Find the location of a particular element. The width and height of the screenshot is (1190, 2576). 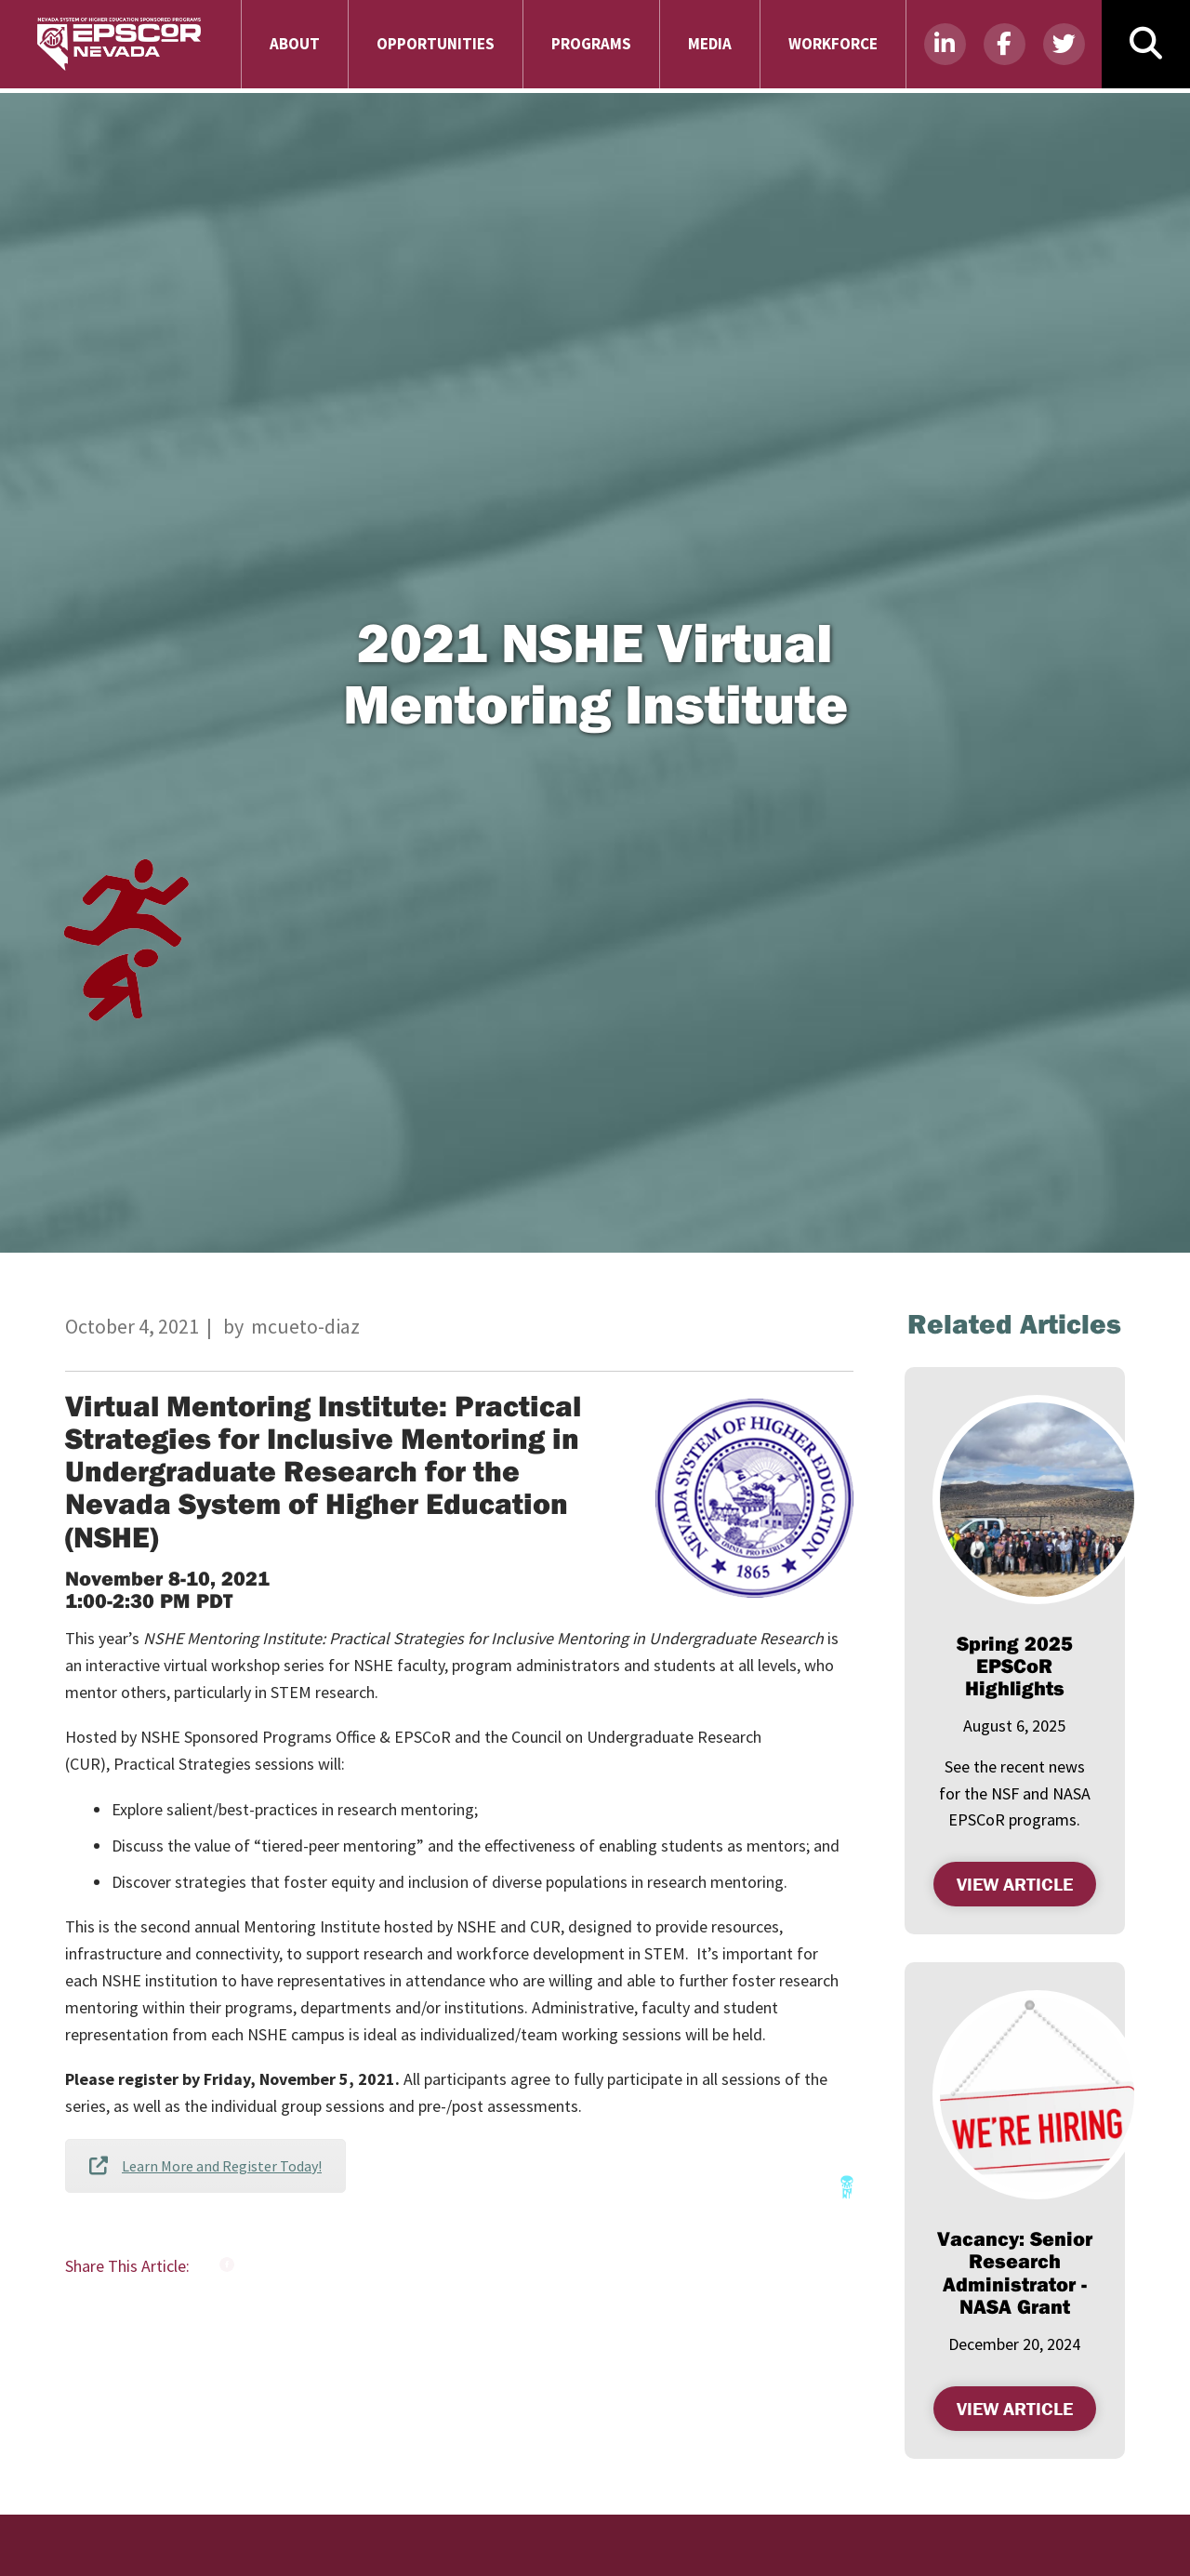

play leapfrog mini-game is located at coordinates (126, 940).